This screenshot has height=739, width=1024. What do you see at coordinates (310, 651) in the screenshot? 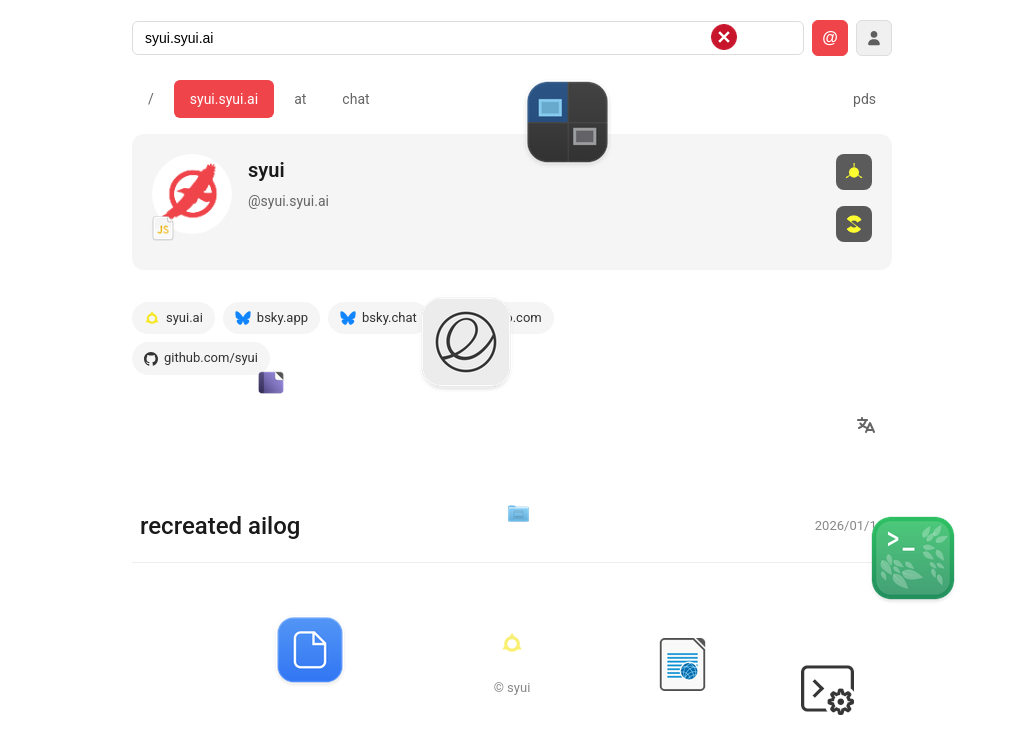
I see `open document preferences` at bounding box center [310, 651].